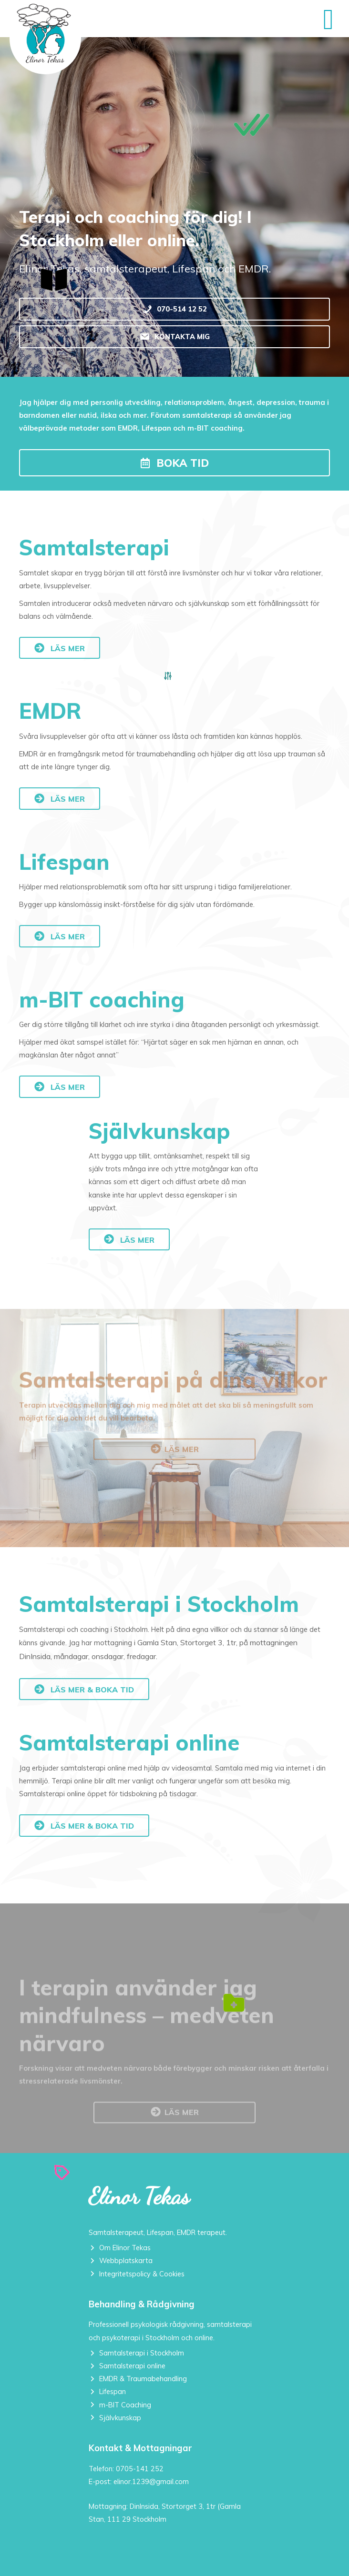  Describe the element at coordinates (61, 2172) in the screenshot. I see `view or manage tags` at that location.